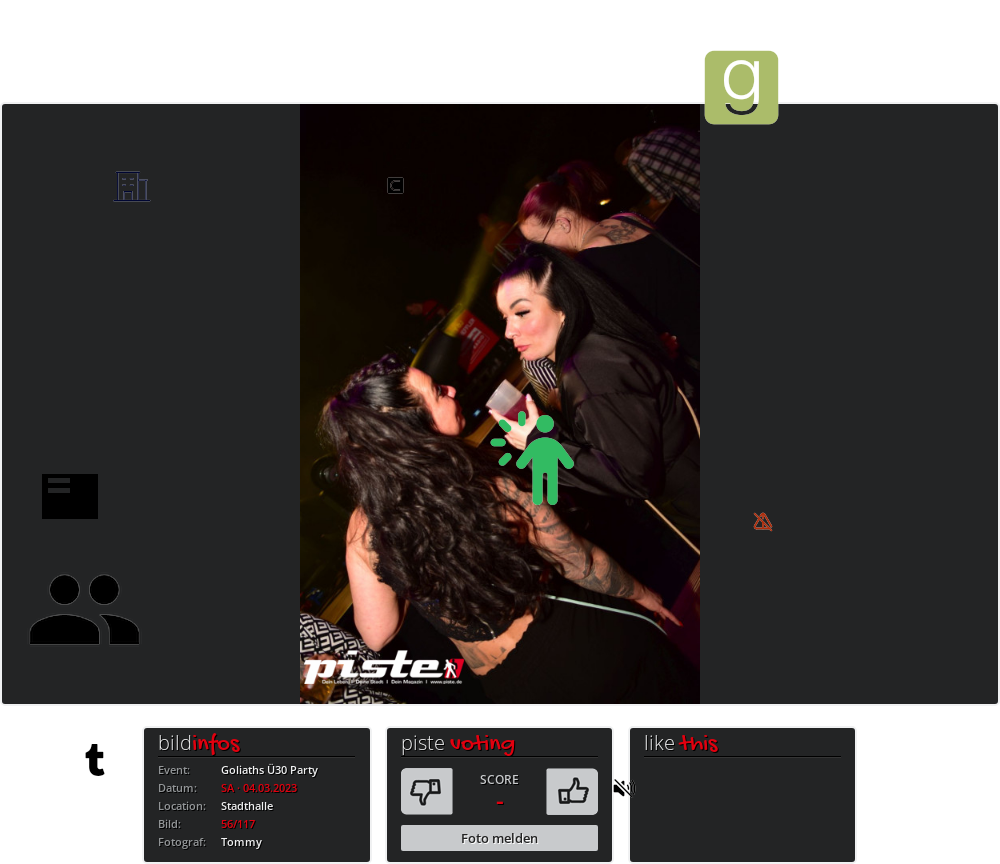  I want to click on mute or unmute audio, so click(624, 788).